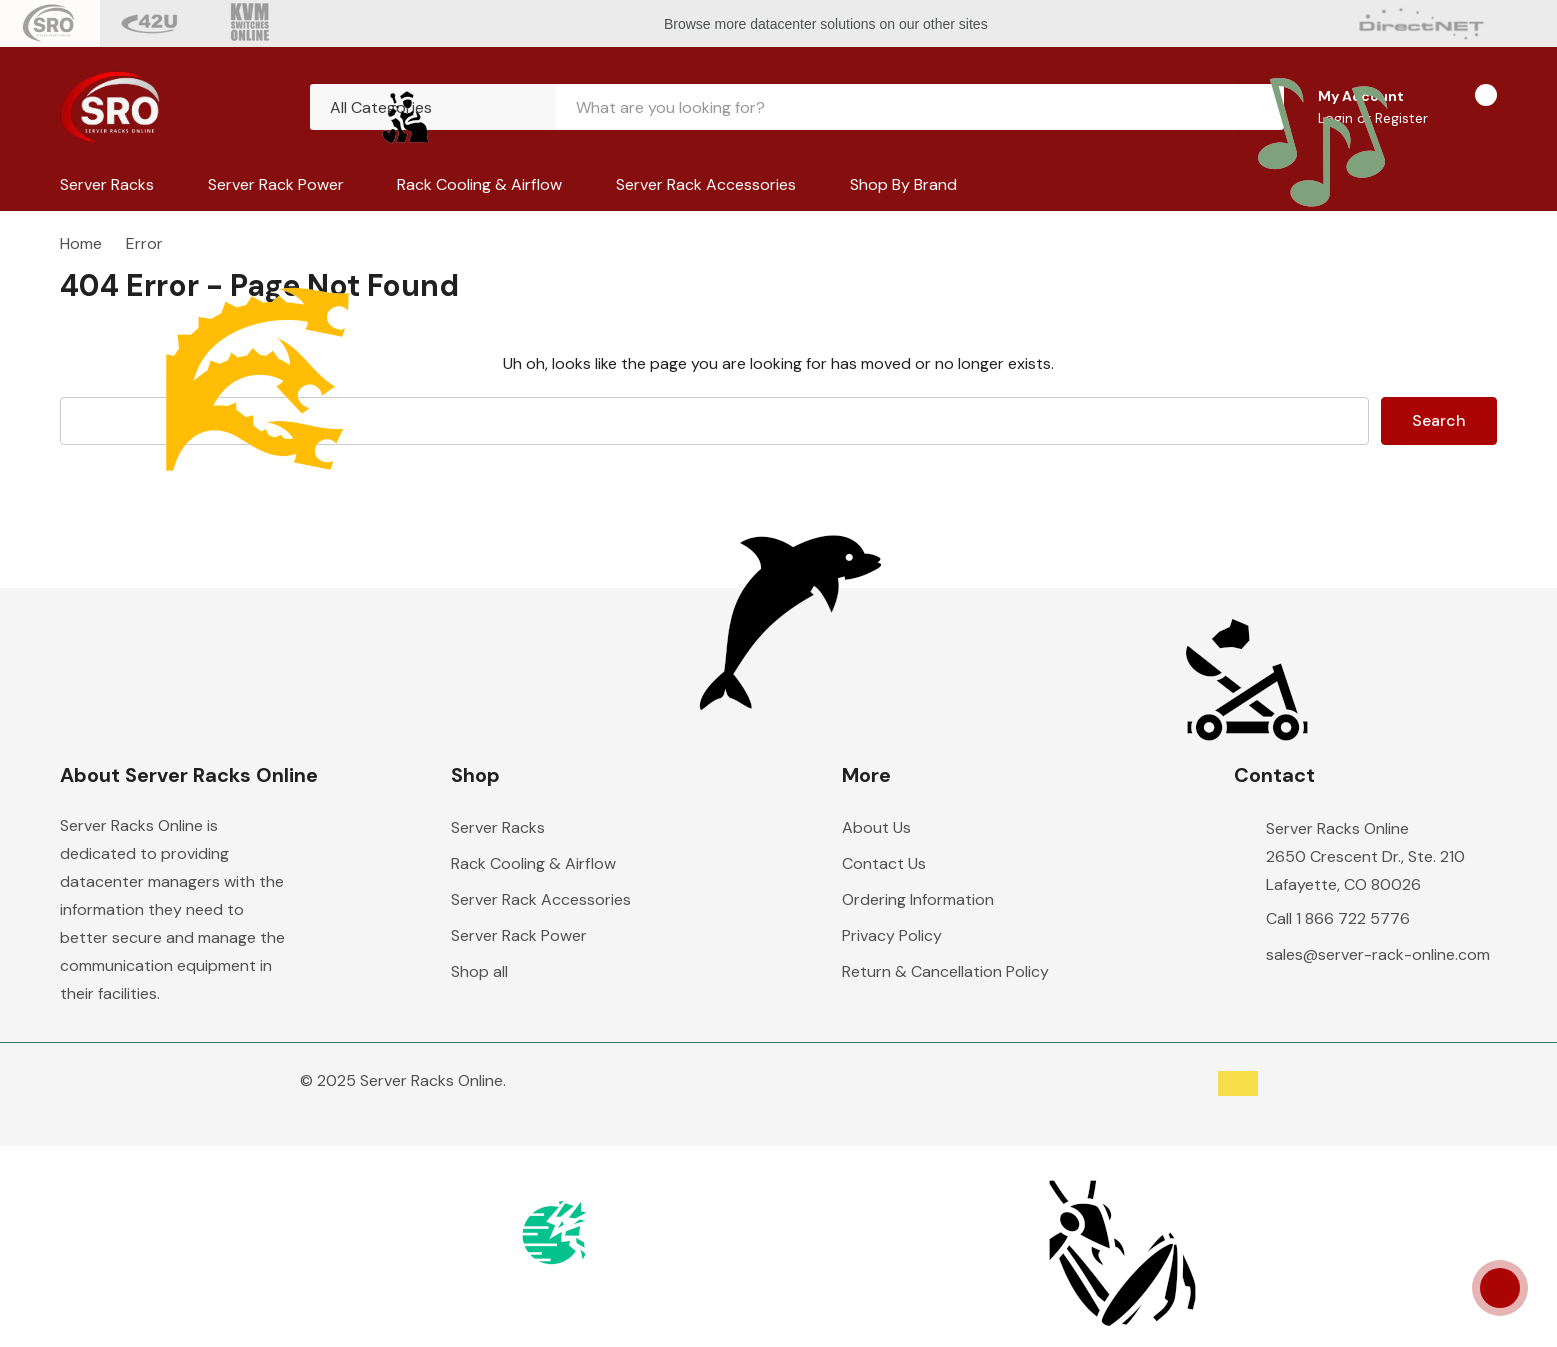 Image resolution: width=1557 pixels, height=1347 pixels. Describe the element at coordinates (1322, 142) in the screenshot. I see `access music or audio player` at that location.